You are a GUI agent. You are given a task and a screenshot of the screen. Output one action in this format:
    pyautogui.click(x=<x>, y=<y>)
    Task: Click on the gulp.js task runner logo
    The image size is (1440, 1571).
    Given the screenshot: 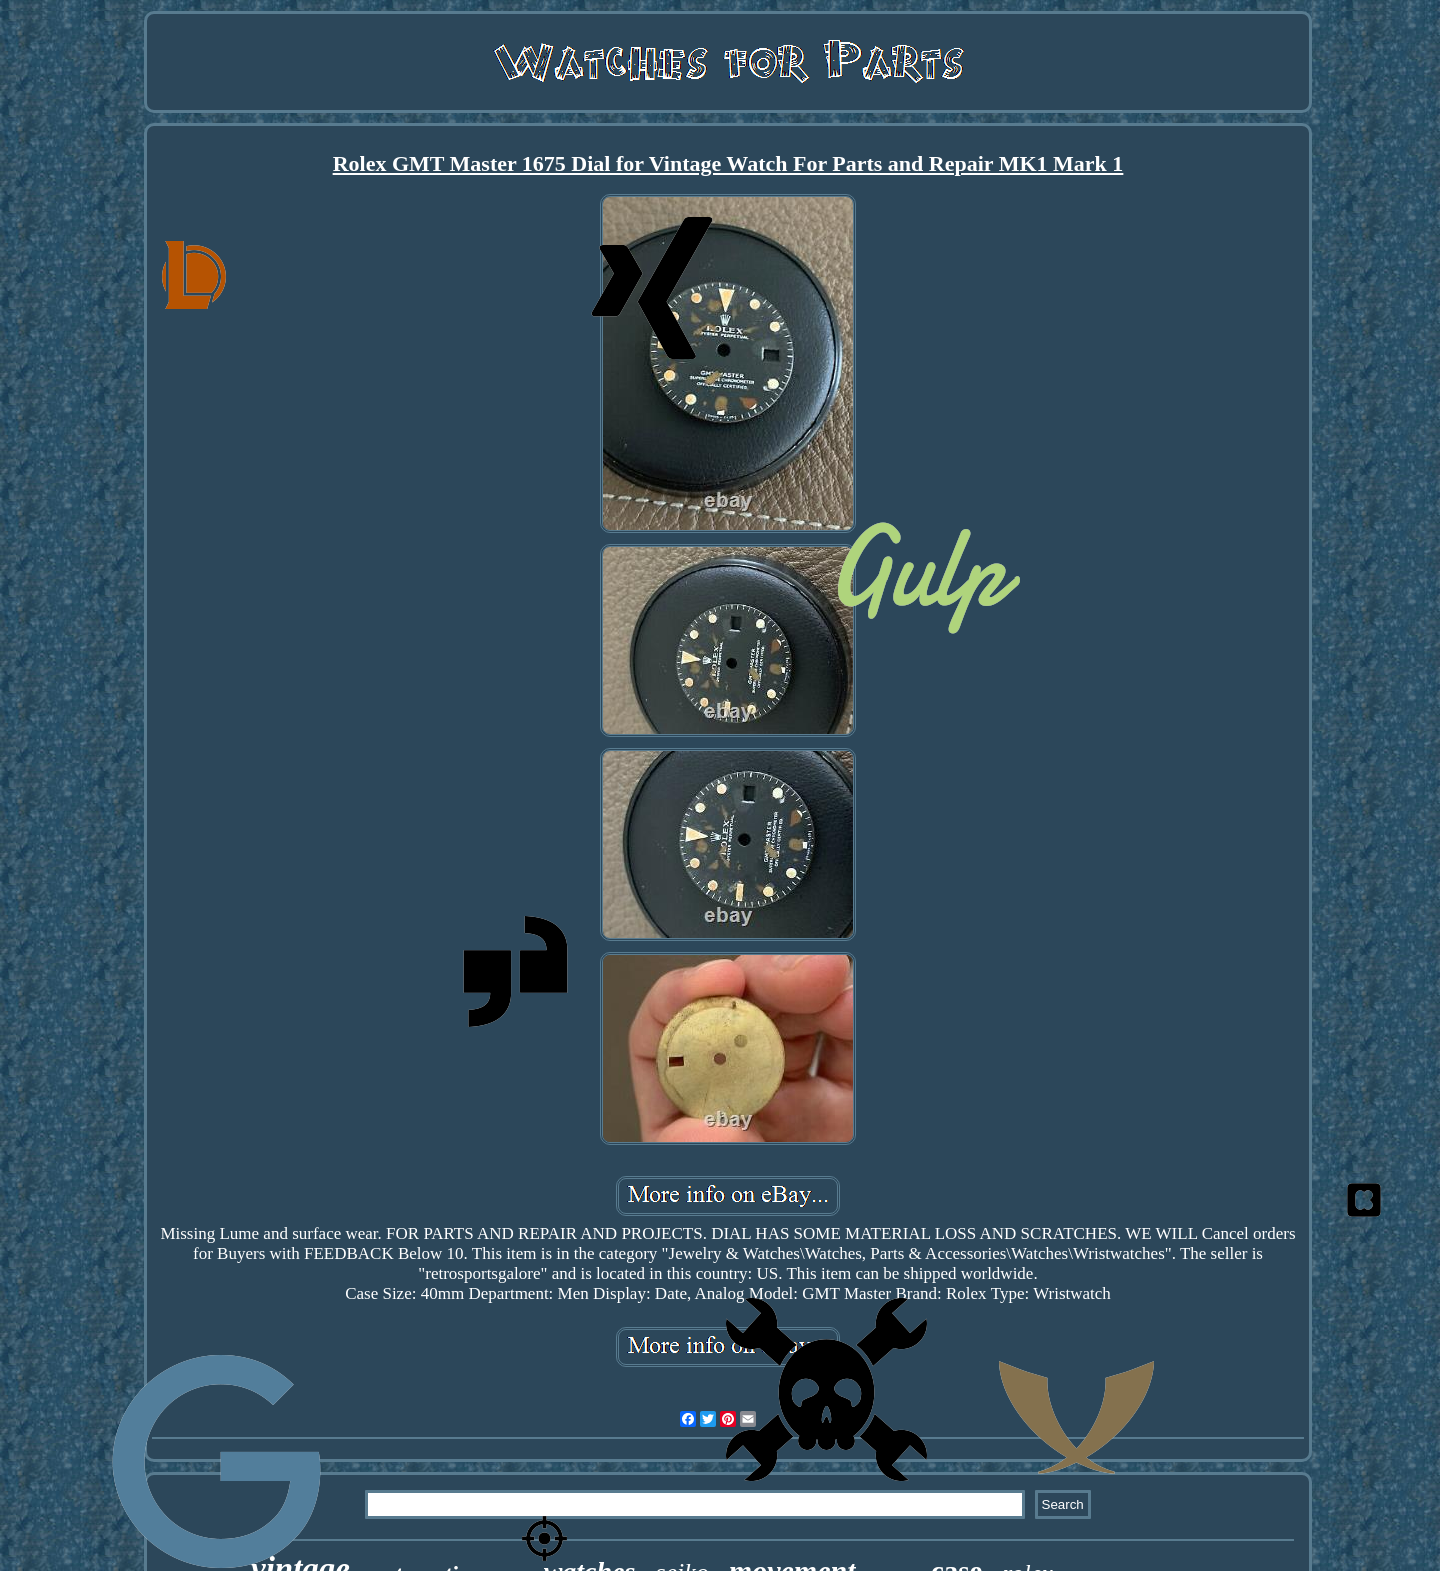 What is the action you would take?
    pyautogui.click(x=929, y=578)
    